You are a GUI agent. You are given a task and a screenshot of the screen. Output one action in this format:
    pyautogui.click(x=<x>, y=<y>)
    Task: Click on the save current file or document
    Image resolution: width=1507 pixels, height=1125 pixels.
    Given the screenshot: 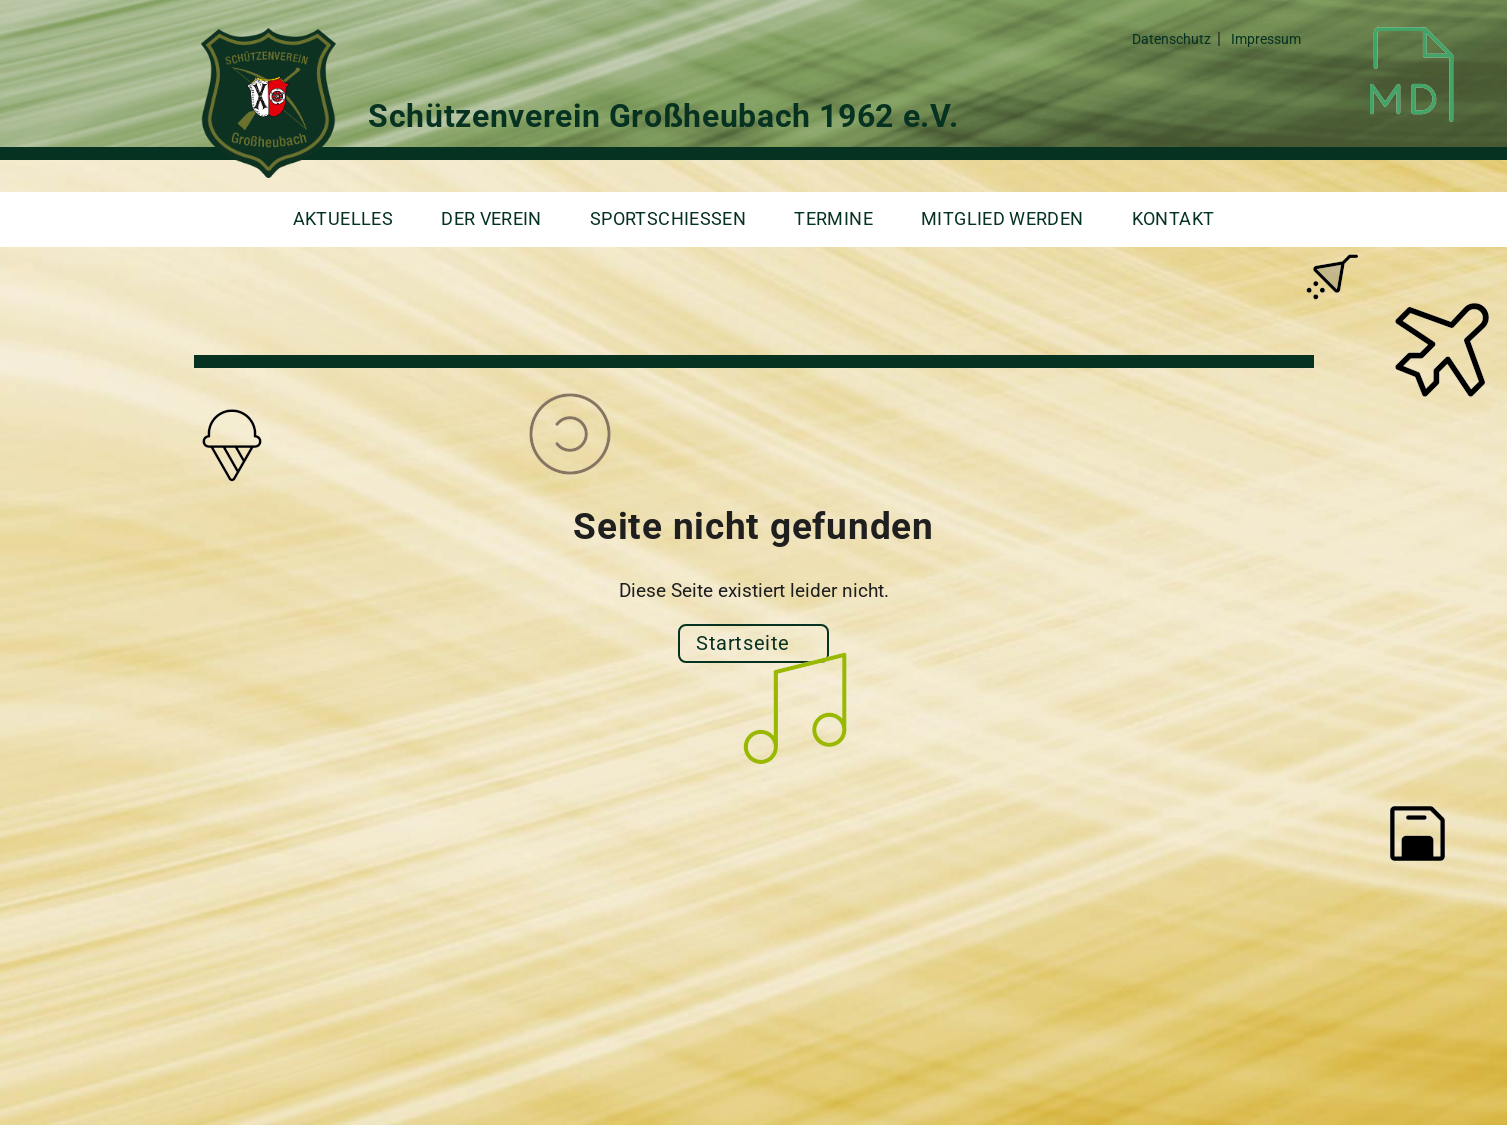 What is the action you would take?
    pyautogui.click(x=1417, y=833)
    